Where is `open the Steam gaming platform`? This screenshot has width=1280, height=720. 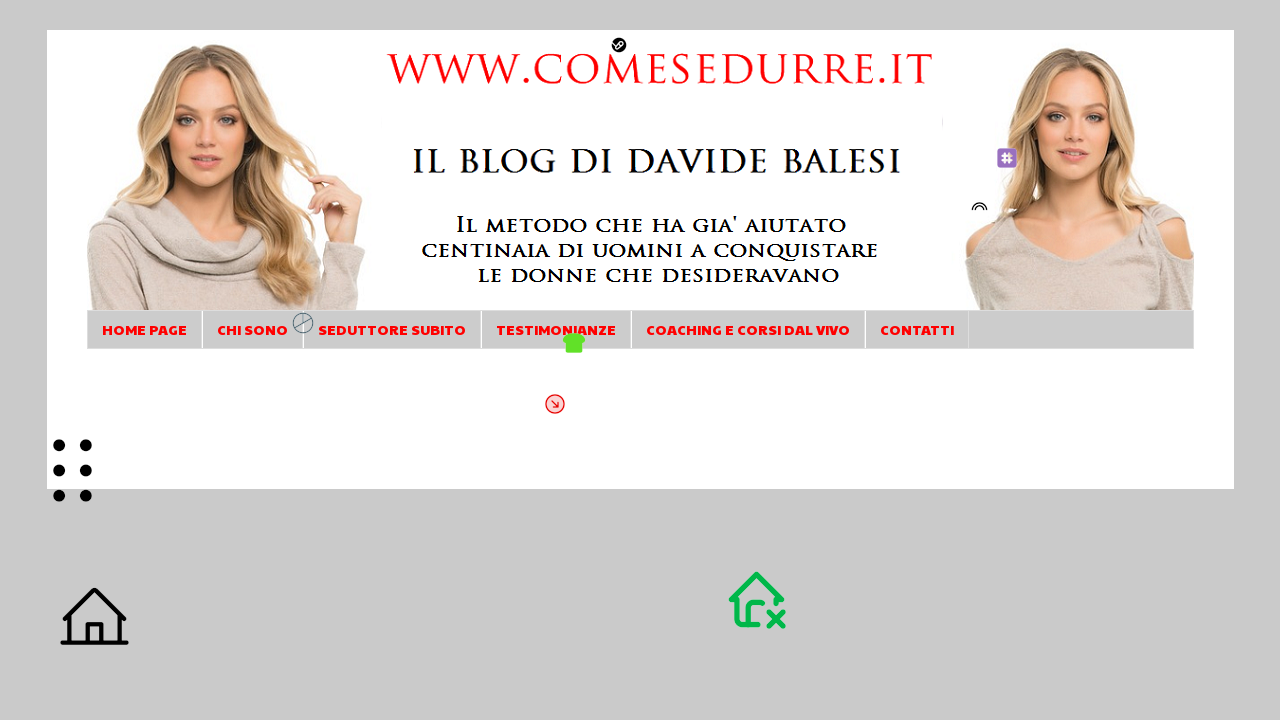 open the Steam gaming platform is located at coordinates (619, 45).